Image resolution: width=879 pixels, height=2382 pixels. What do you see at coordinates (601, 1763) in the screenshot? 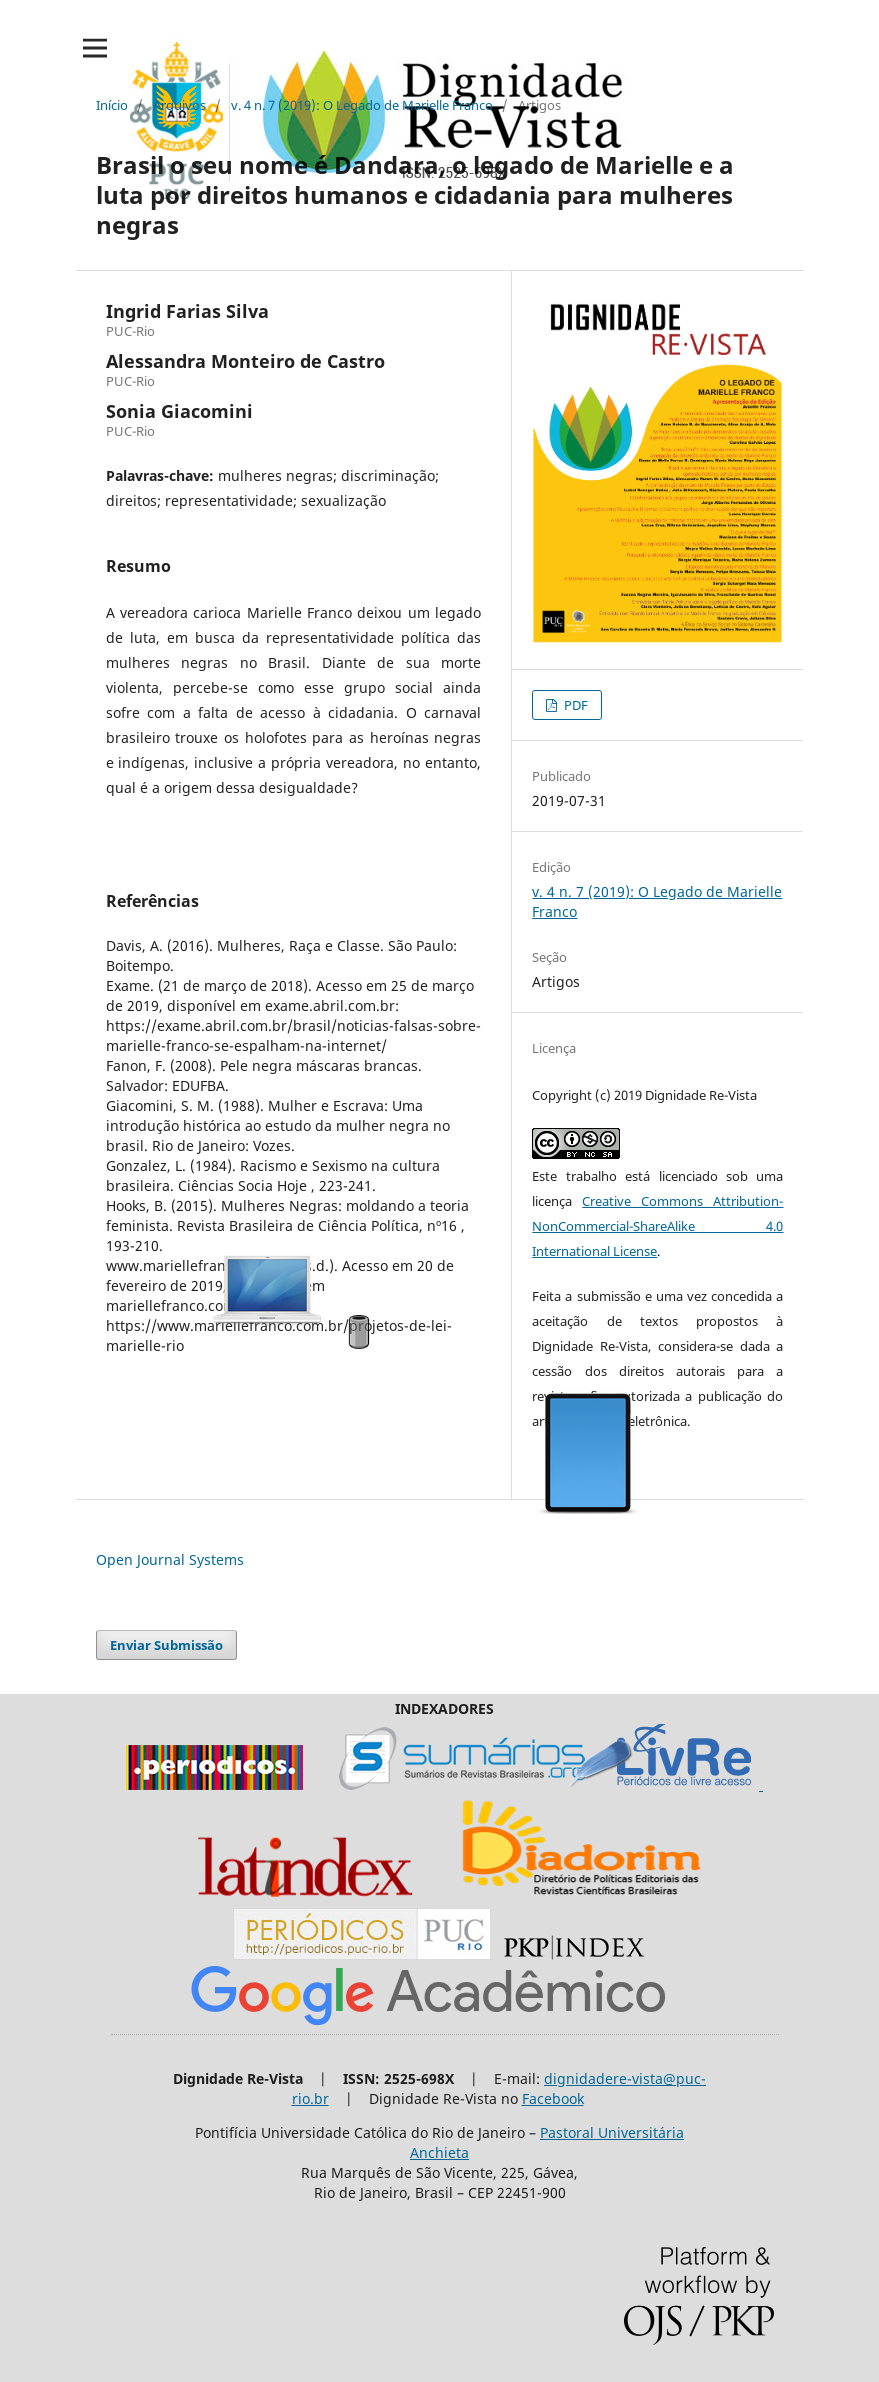
I see `launch the Tk GUI toolkit framework` at bounding box center [601, 1763].